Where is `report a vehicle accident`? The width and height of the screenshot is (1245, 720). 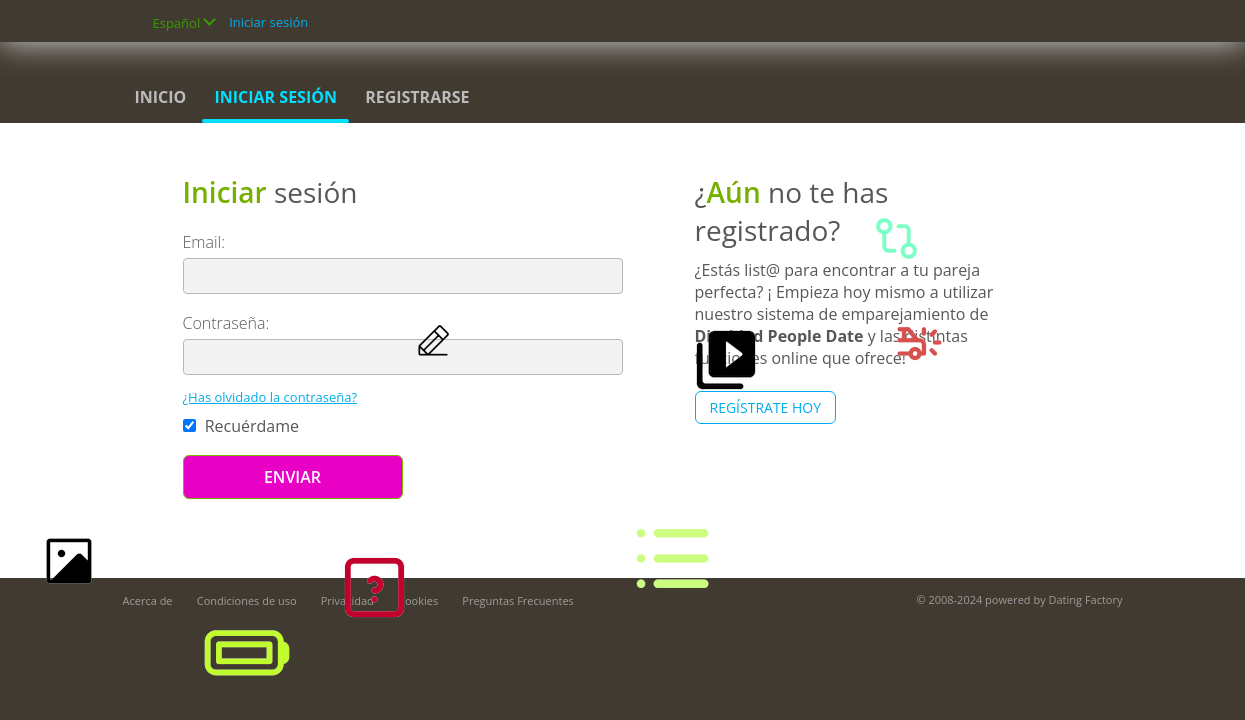
report a vehicle accident is located at coordinates (919, 342).